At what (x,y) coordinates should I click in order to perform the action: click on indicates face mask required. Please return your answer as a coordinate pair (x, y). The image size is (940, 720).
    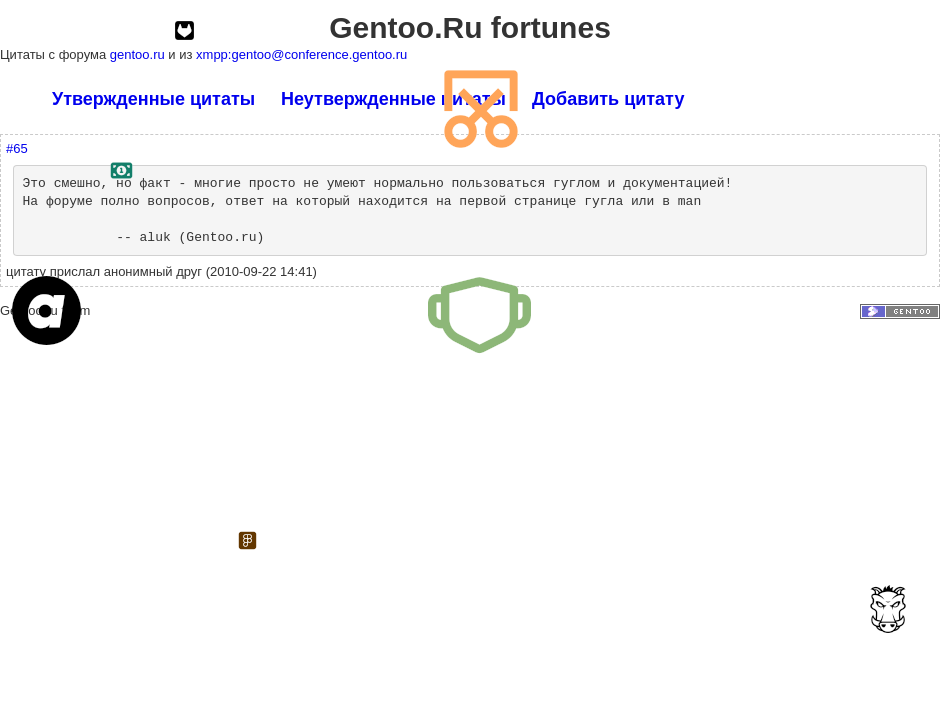
    Looking at the image, I should click on (479, 315).